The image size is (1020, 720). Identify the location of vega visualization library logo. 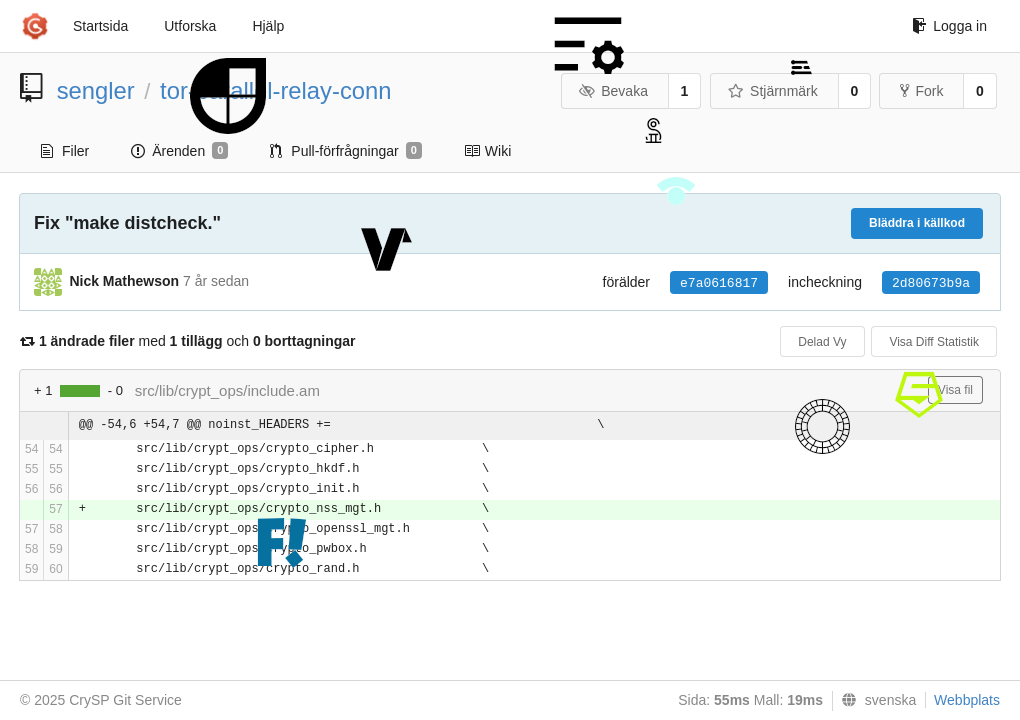
(386, 249).